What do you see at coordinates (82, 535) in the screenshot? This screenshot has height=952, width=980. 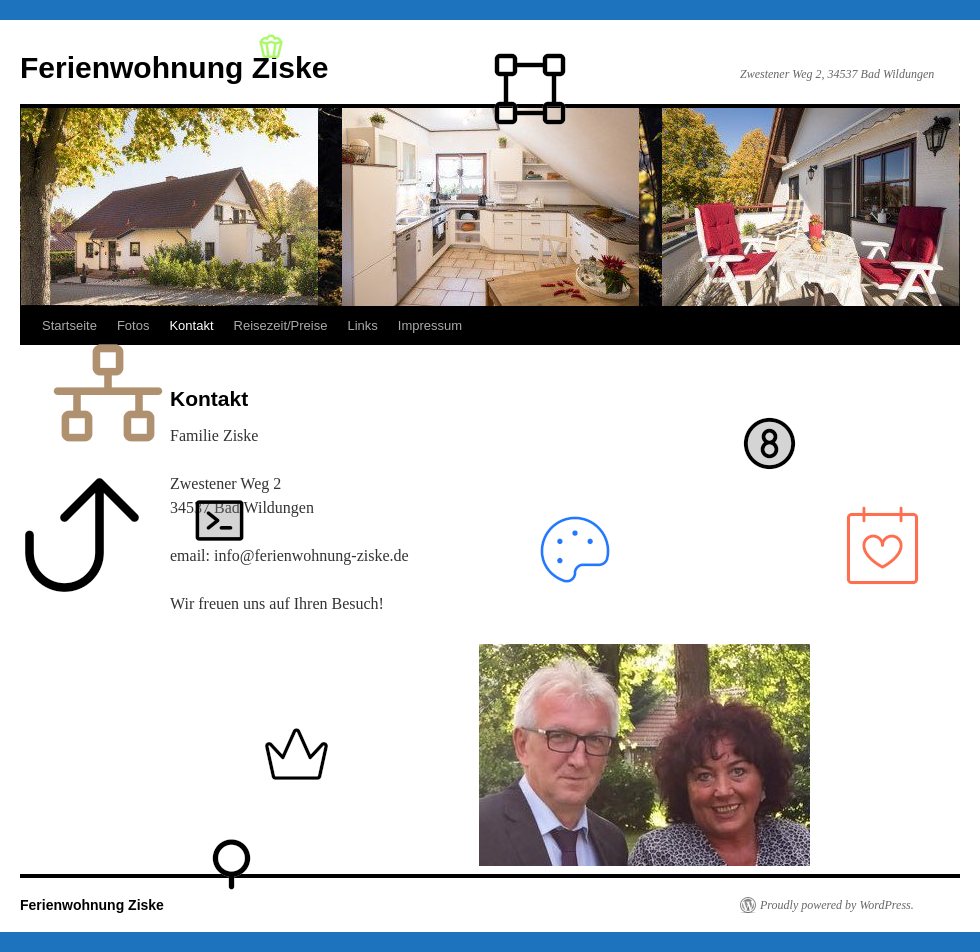 I see `go back or return to previous state` at bounding box center [82, 535].